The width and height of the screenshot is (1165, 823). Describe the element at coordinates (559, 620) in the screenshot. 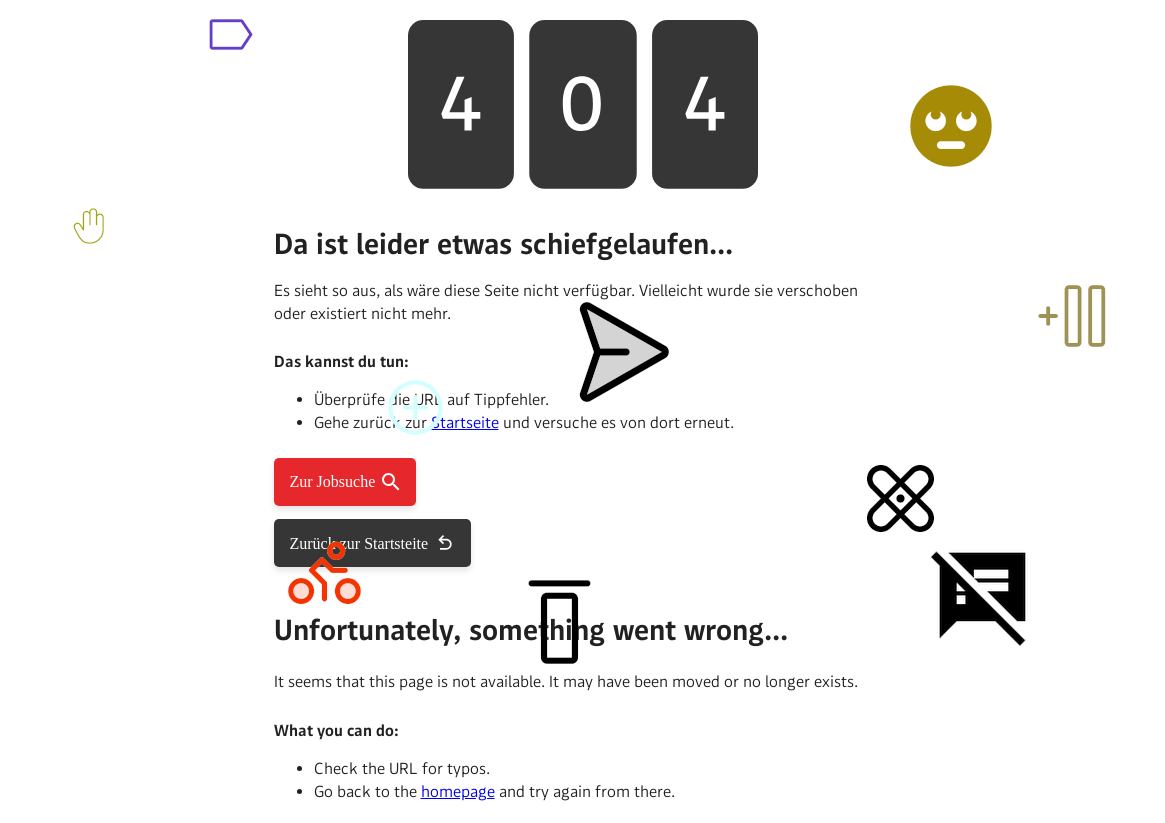

I see `align element to top edge` at that location.